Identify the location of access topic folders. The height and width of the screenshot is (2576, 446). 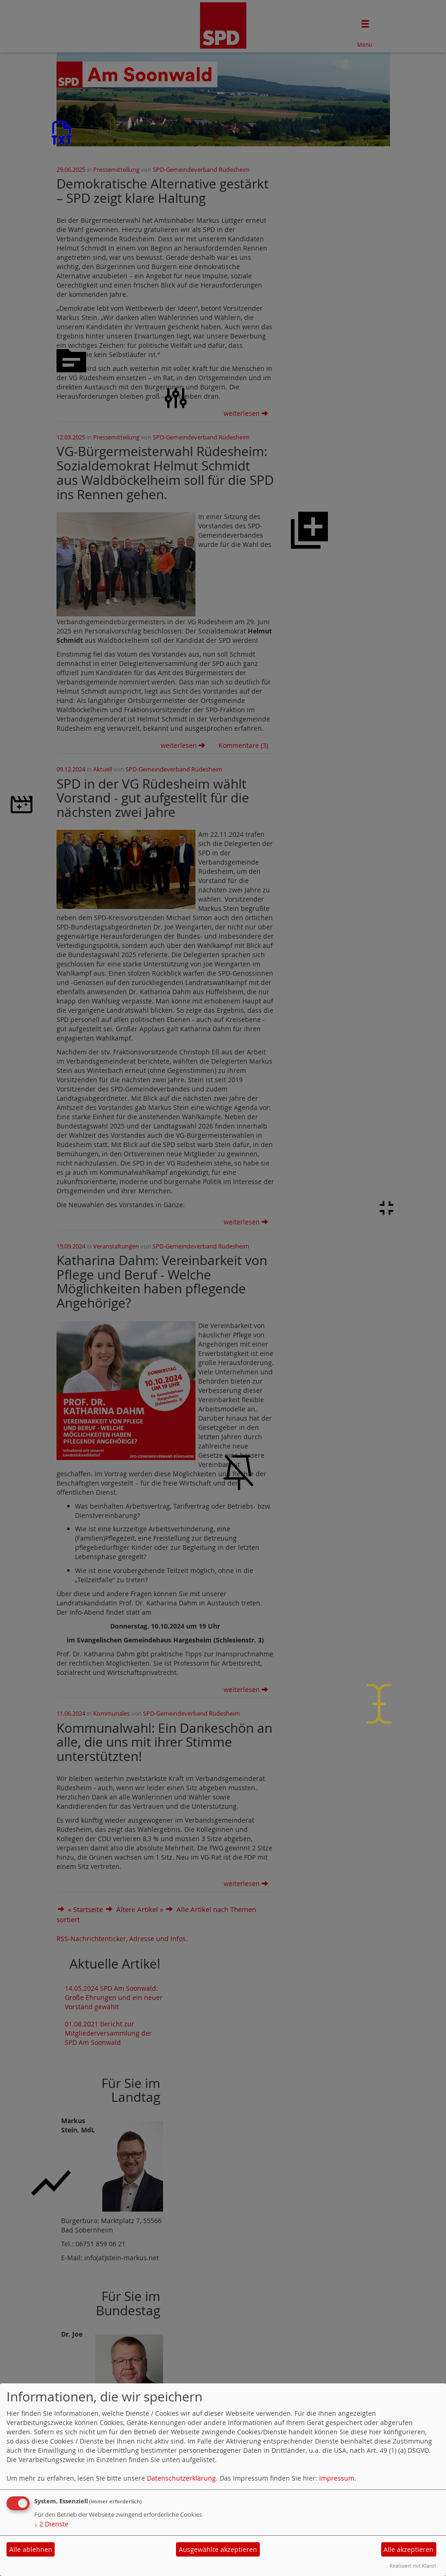
(71, 361).